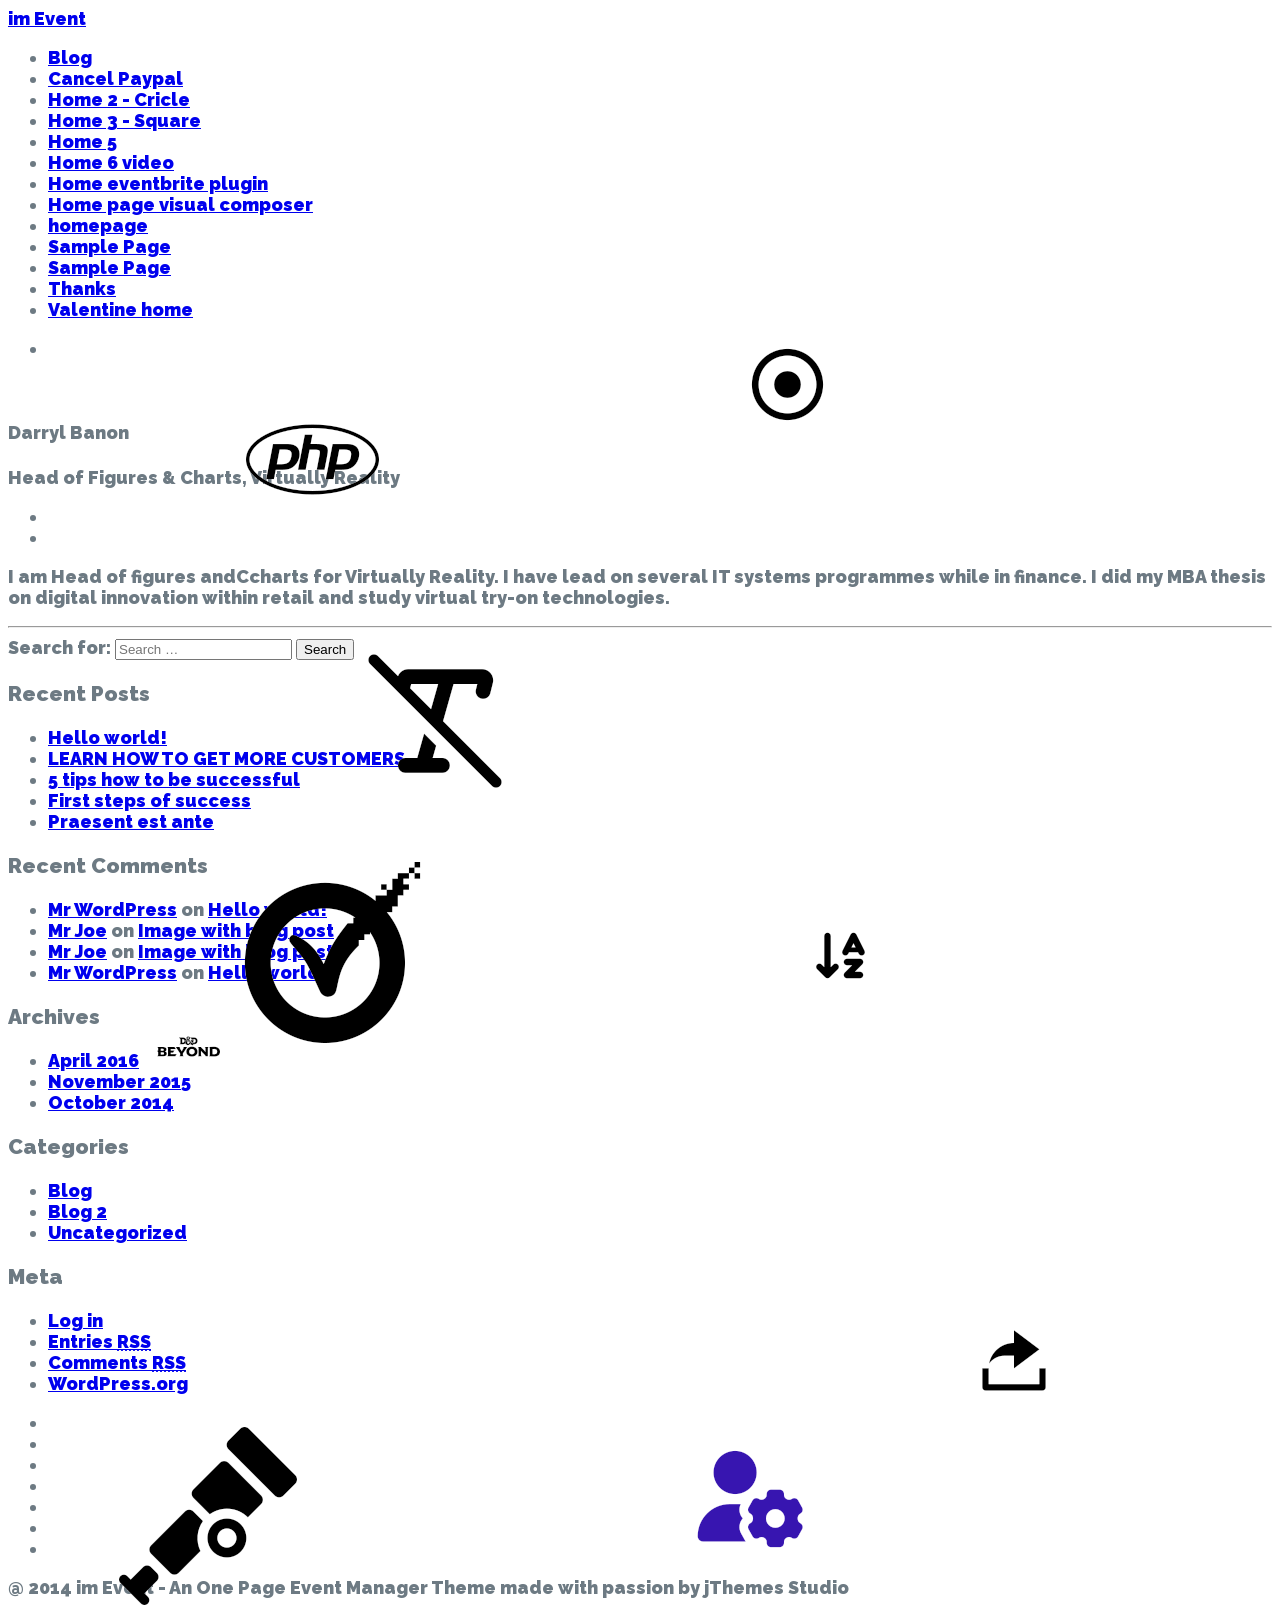  I want to click on share content to another app or person, so click(1014, 1362).